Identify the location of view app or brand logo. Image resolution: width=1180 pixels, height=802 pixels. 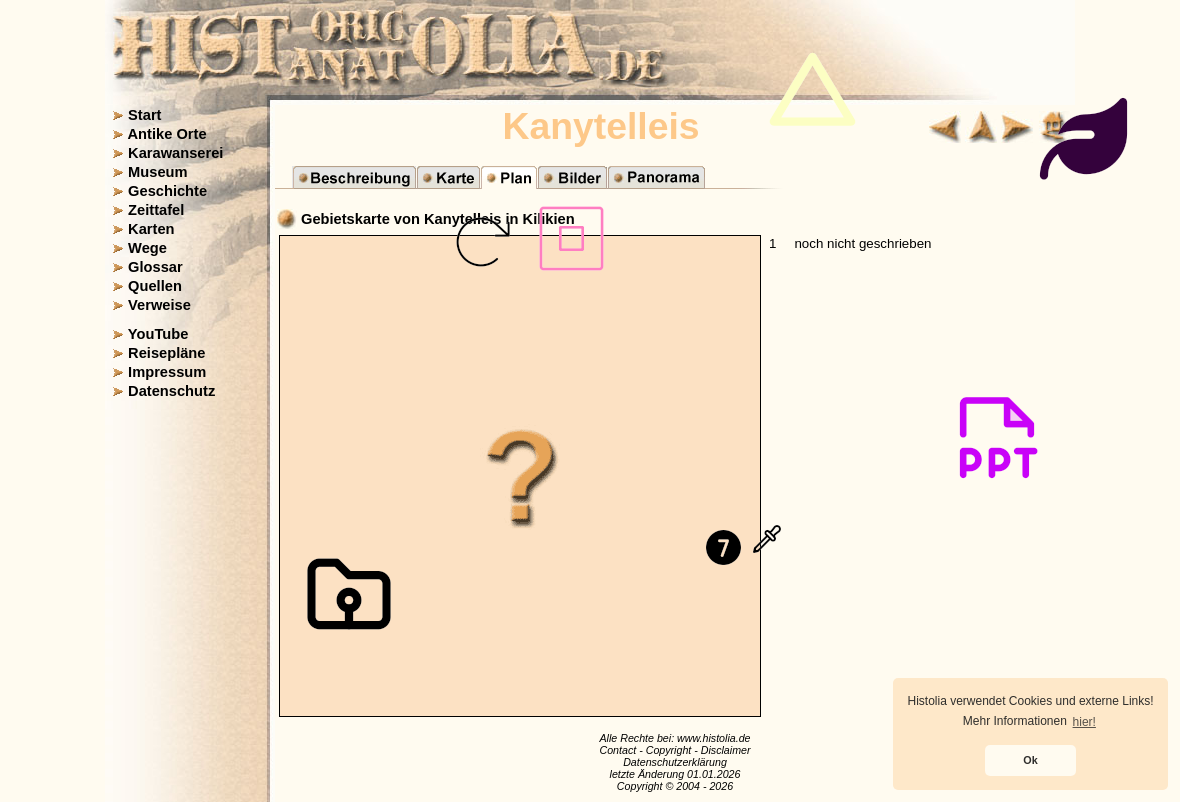
(571, 238).